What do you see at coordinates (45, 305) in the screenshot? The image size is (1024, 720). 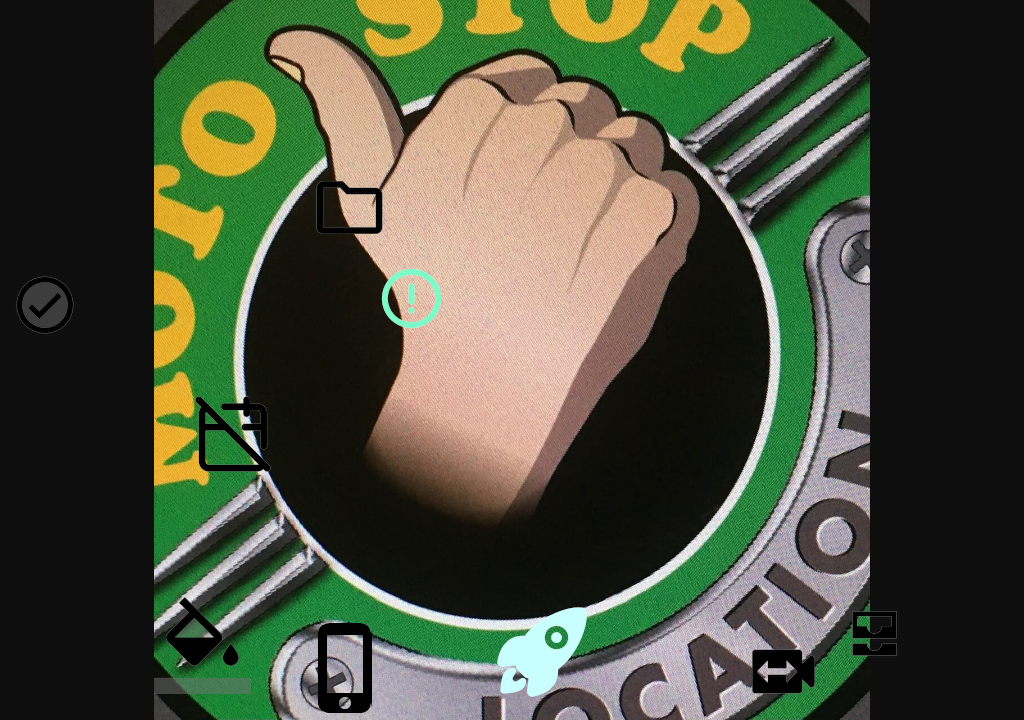 I see `indicates task or action completed successfully` at bounding box center [45, 305].